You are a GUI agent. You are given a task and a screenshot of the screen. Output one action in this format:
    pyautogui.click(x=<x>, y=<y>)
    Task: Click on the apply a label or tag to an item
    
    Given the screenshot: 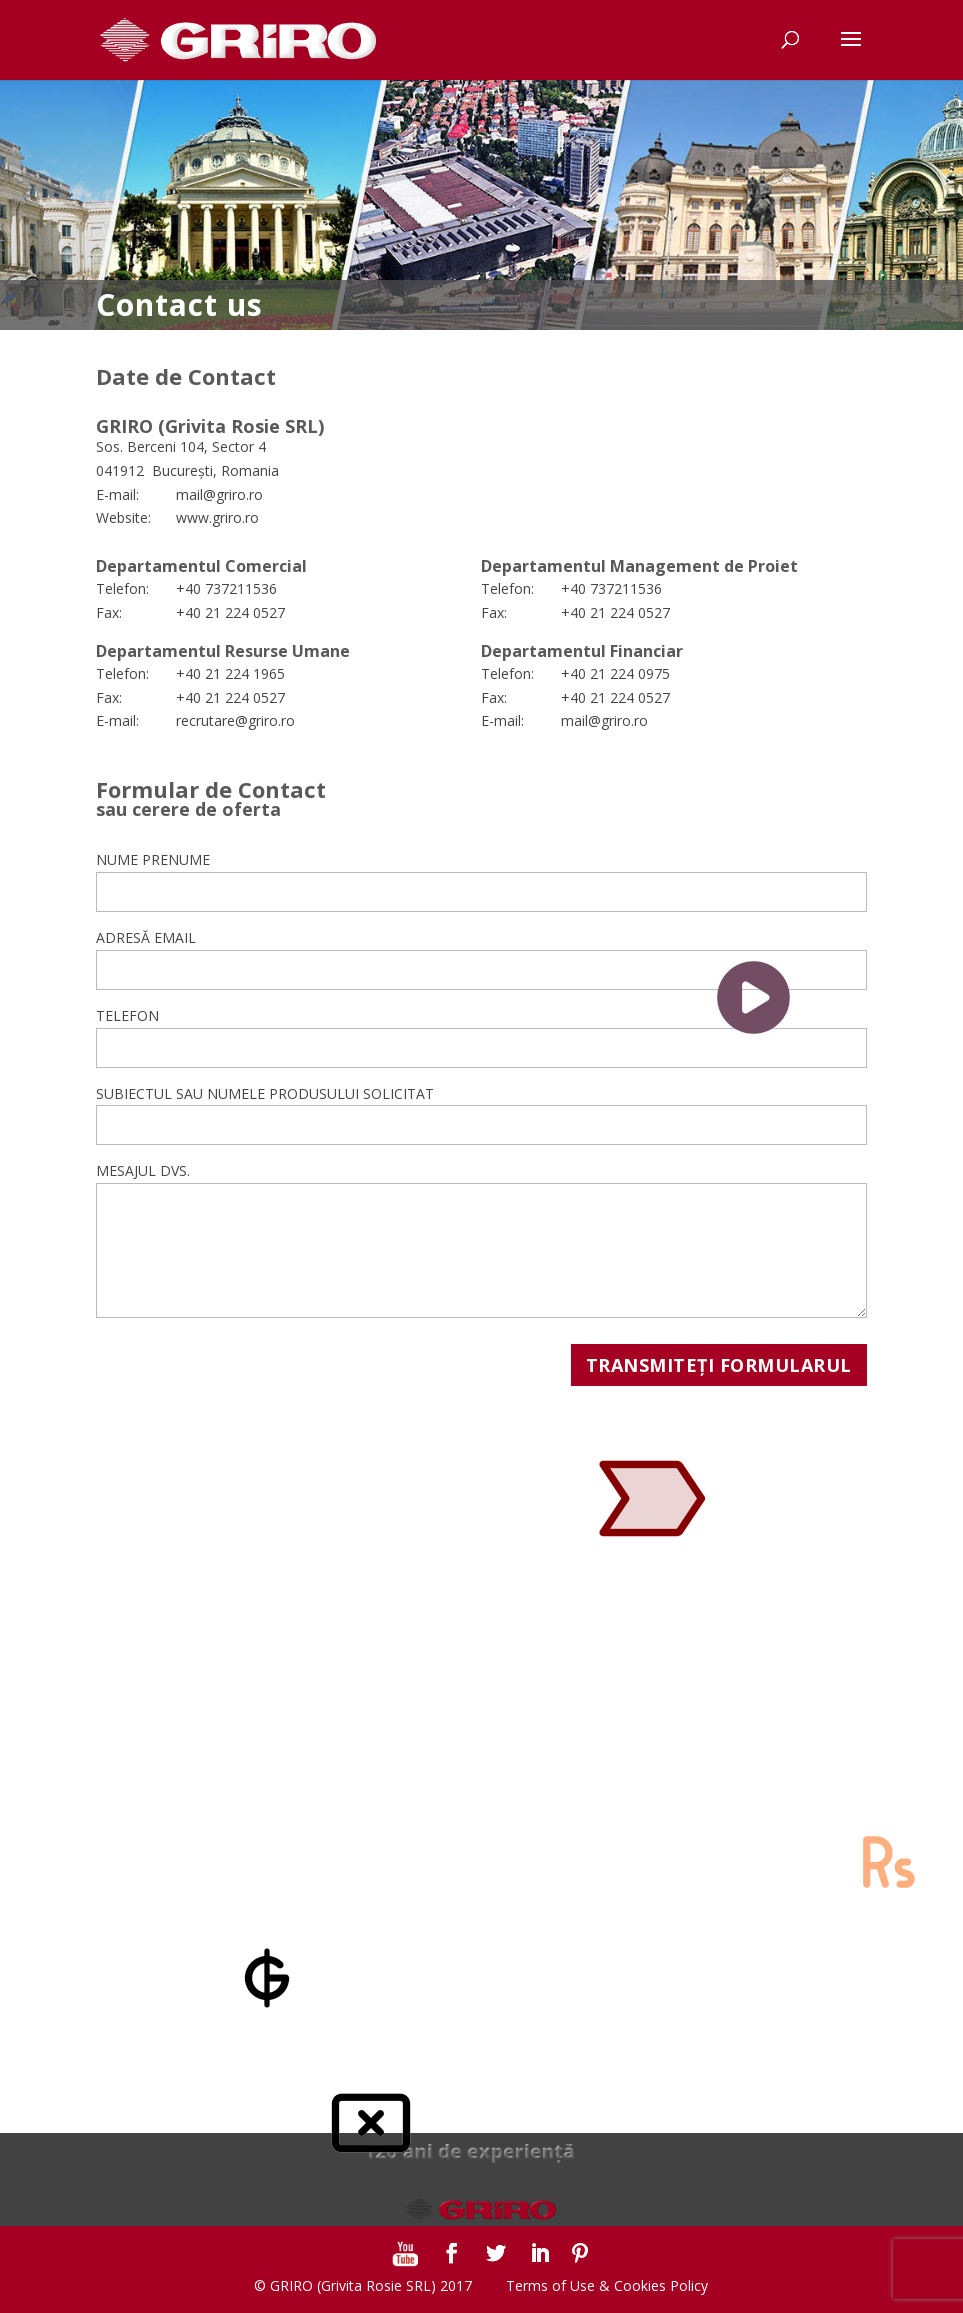 What is the action you would take?
    pyautogui.click(x=648, y=1498)
    